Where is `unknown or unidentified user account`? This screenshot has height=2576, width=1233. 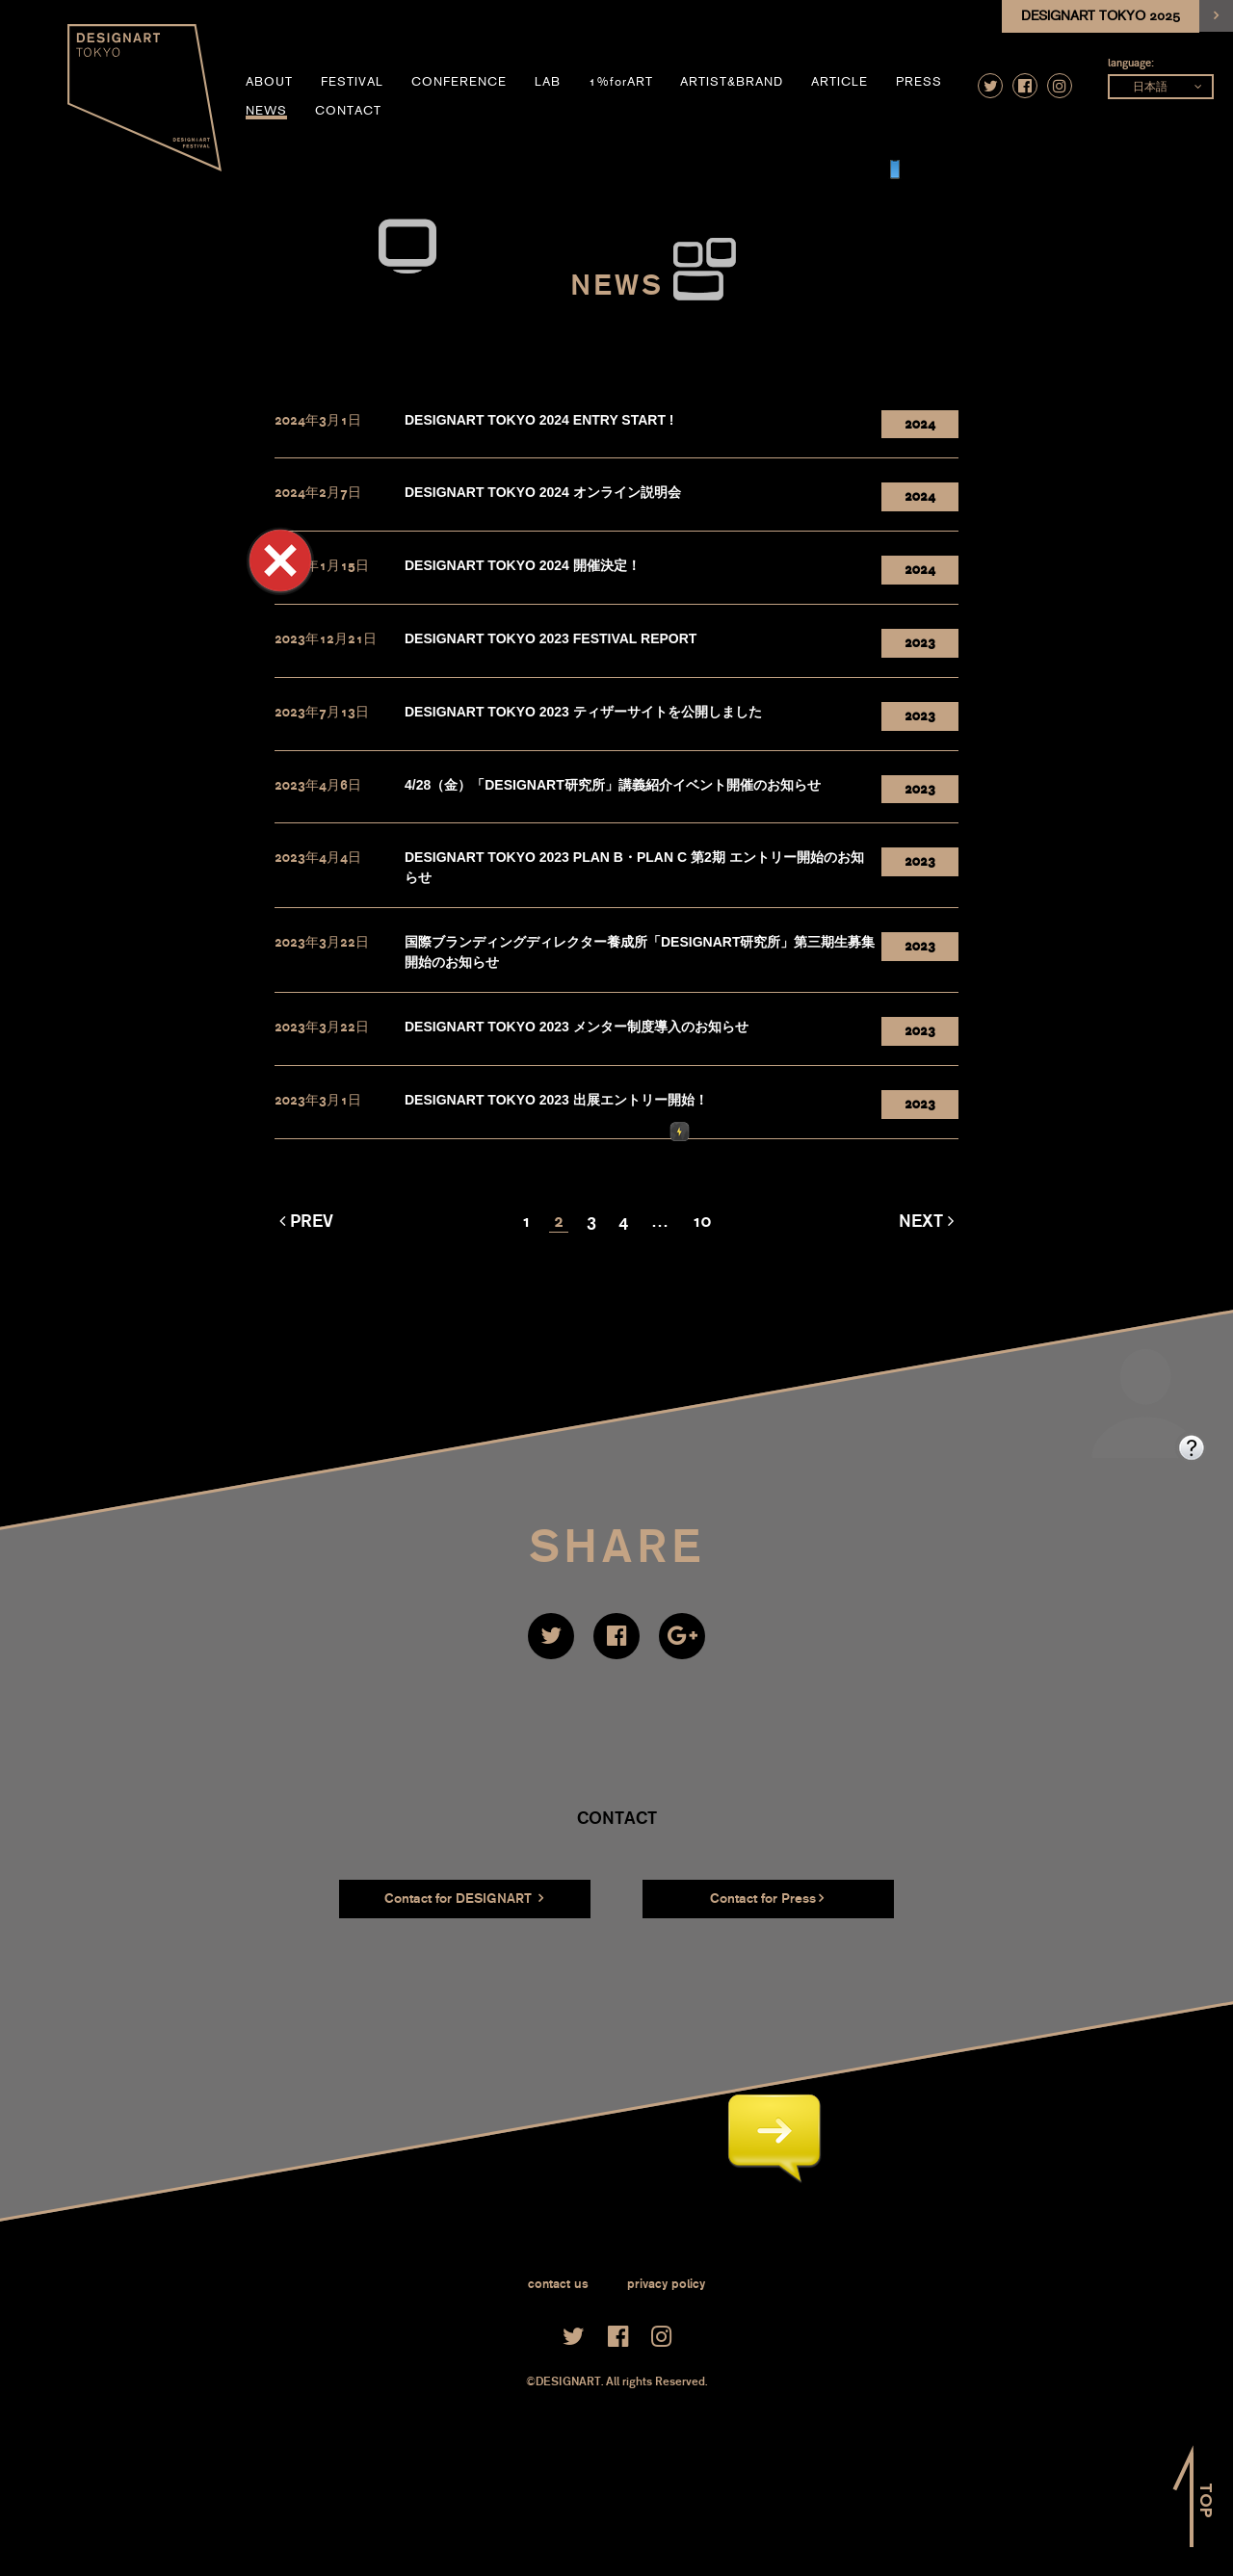 unknown or unidentified user account is located at coordinates (1145, 1403).